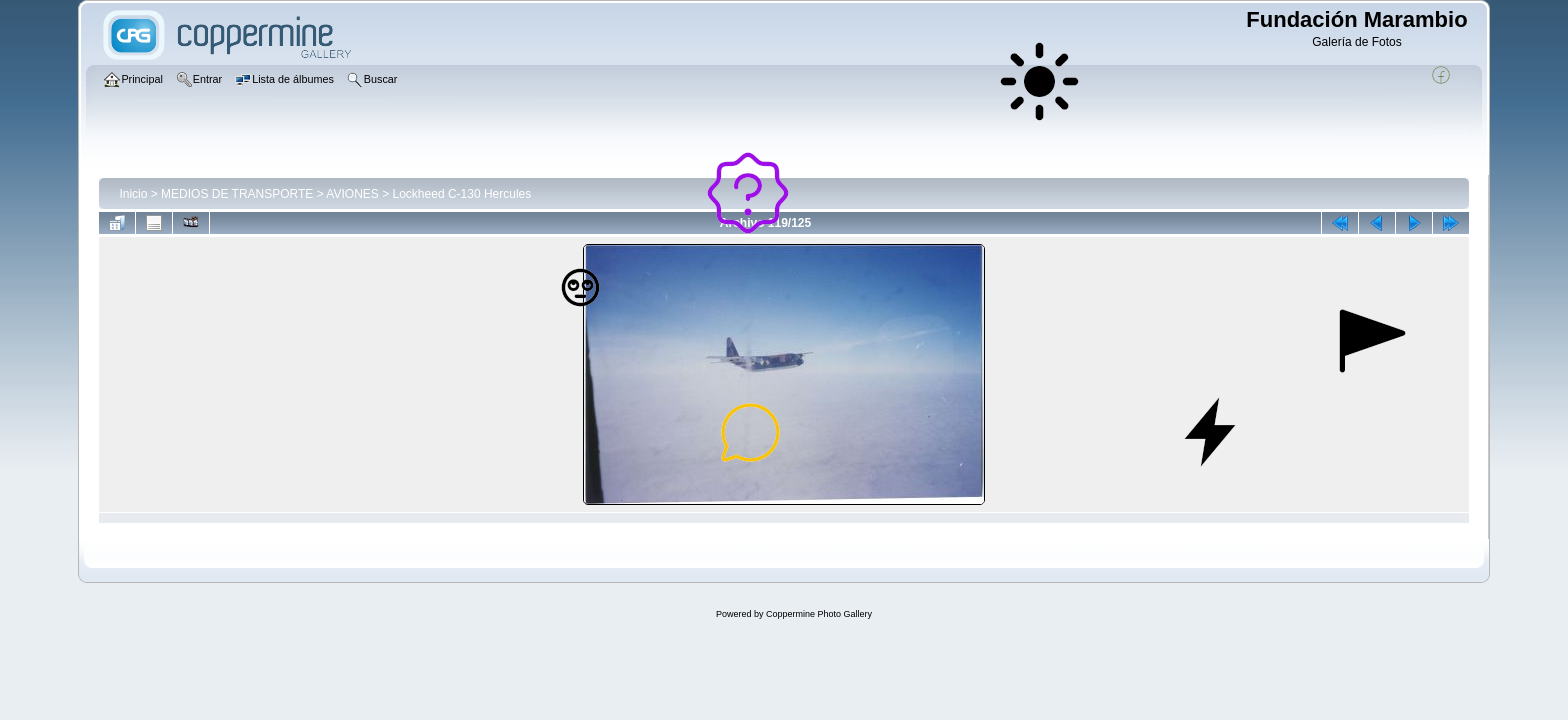 The image size is (1568, 720). I want to click on view FAQ or help information, so click(748, 193).